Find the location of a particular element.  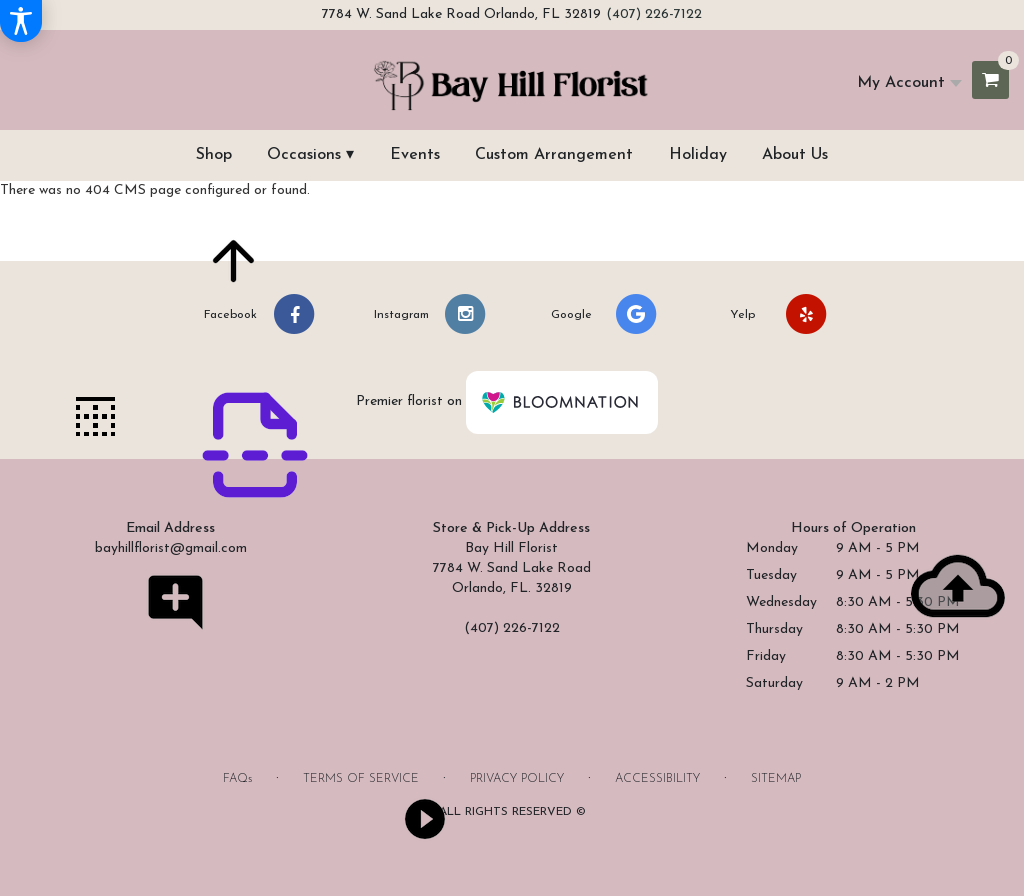

insert a page break in the document is located at coordinates (255, 445).